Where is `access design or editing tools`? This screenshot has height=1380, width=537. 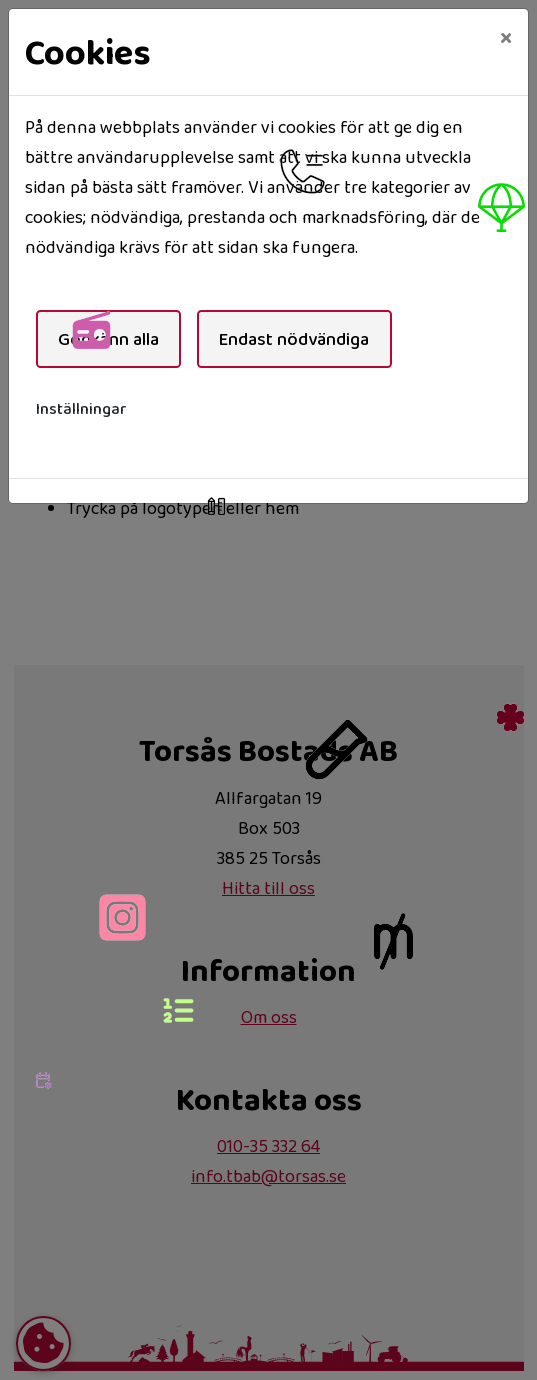
access design or editing tools is located at coordinates (216, 506).